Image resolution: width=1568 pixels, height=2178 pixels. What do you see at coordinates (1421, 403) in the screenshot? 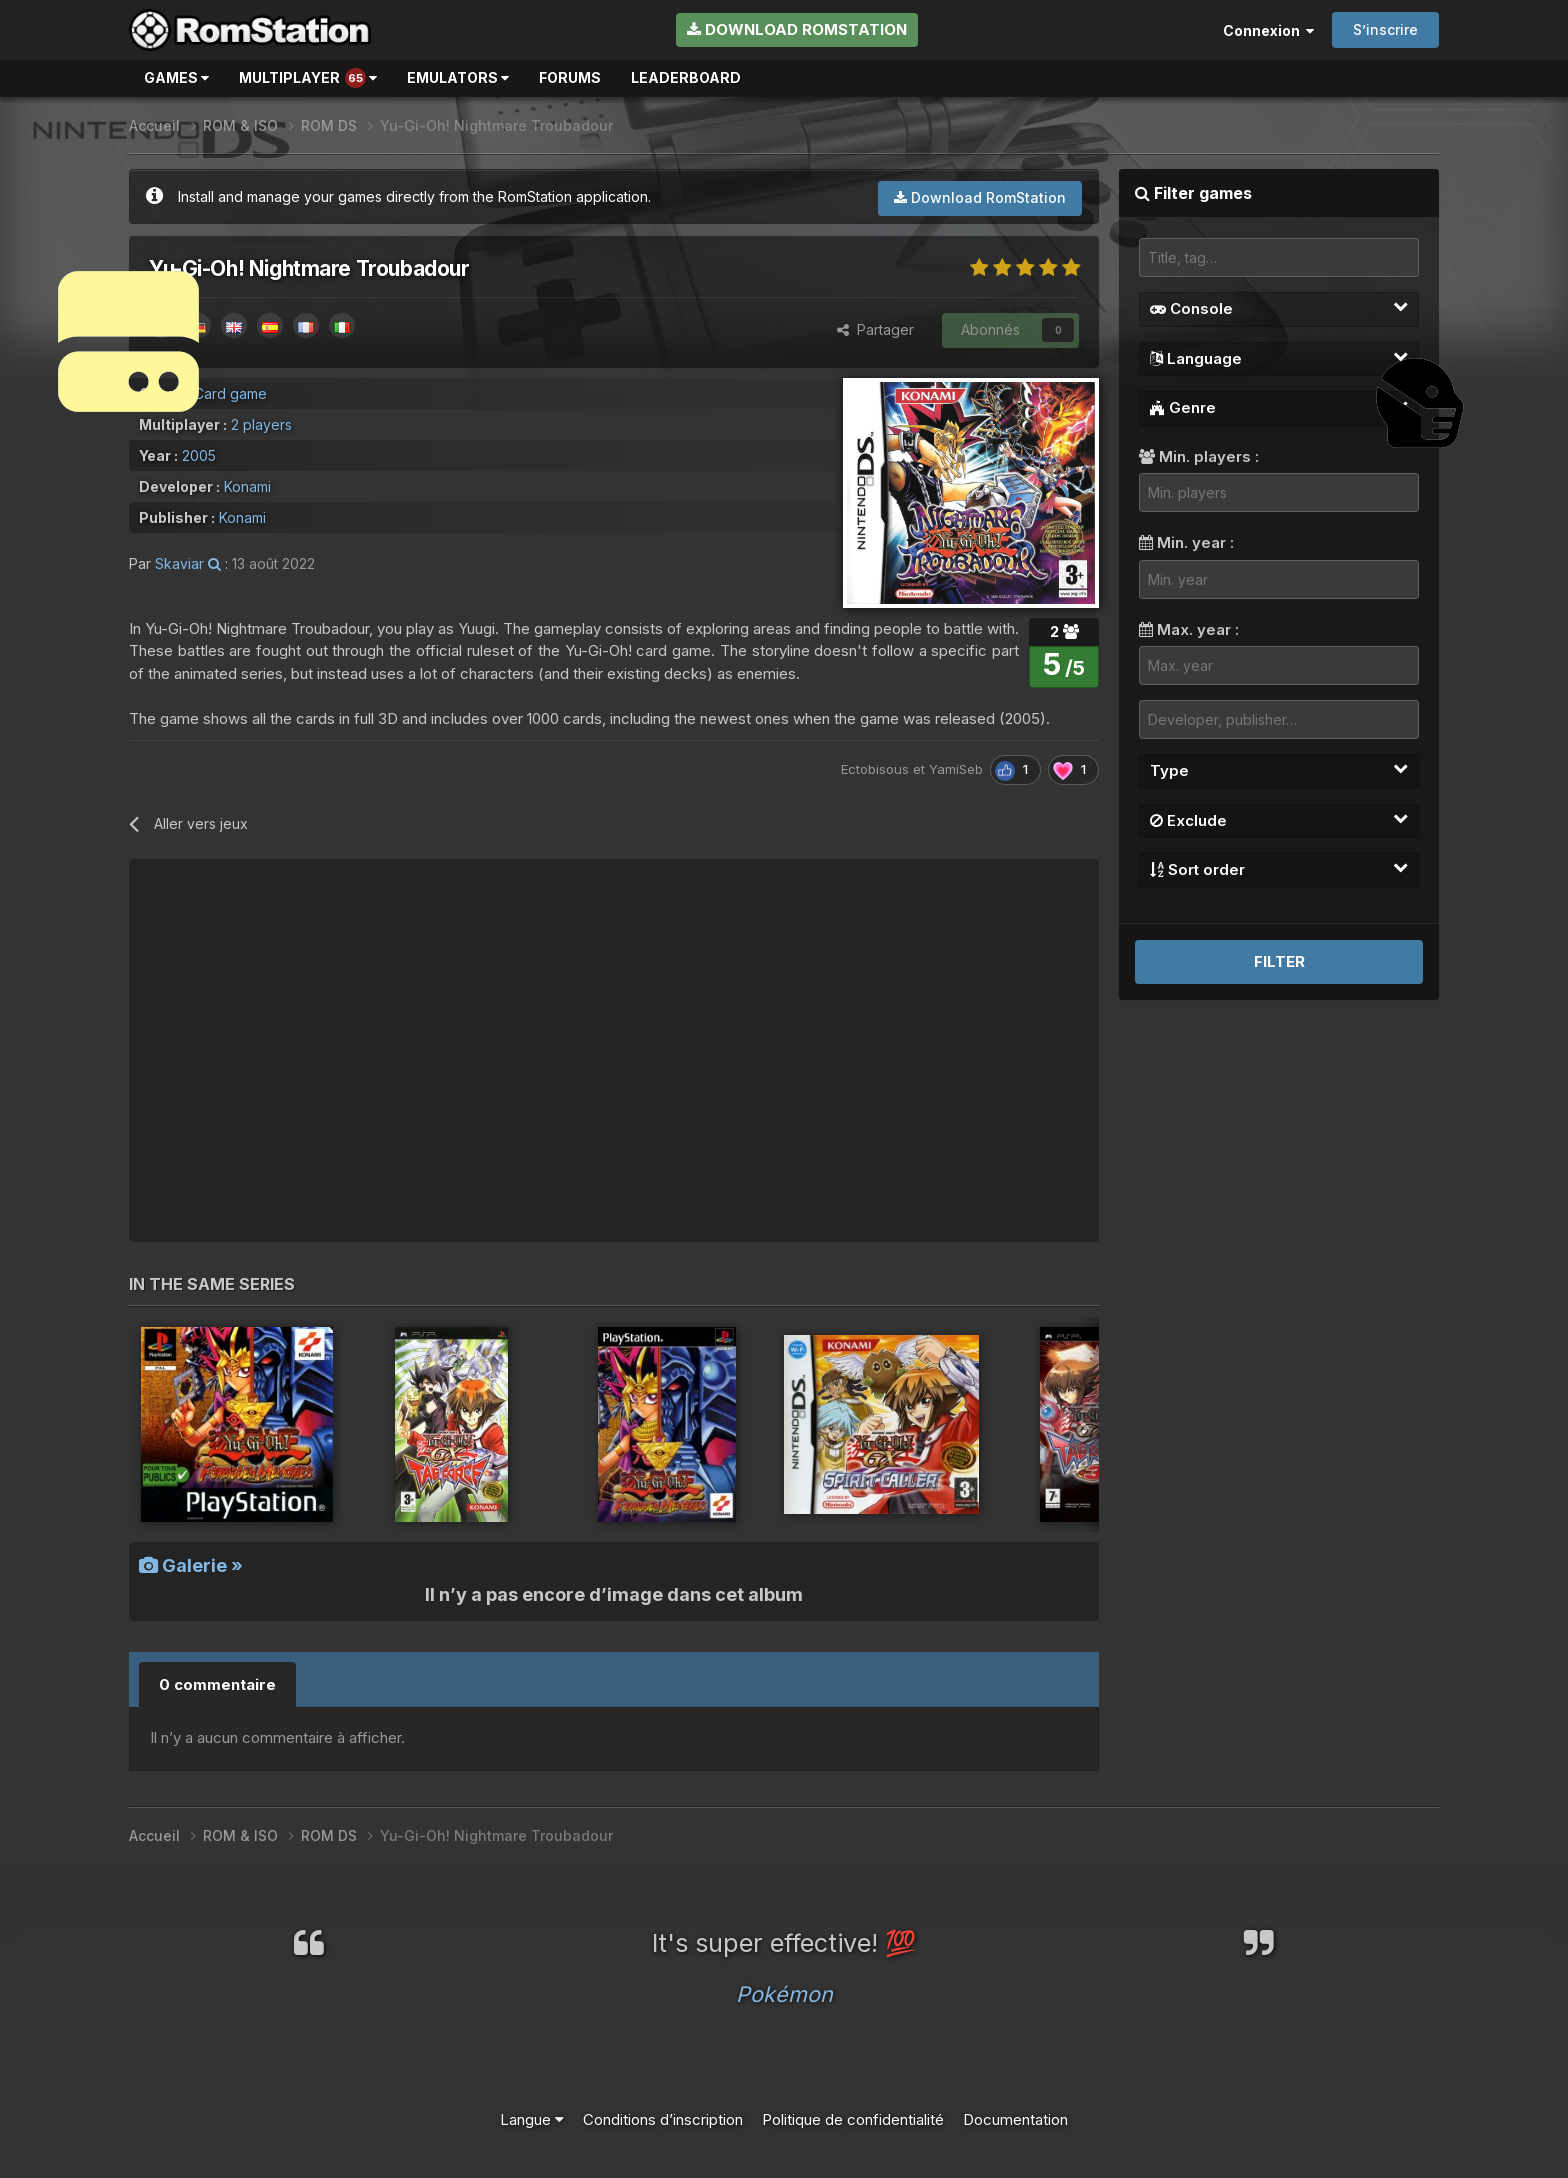
I see `indicates face mask required` at bounding box center [1421, 403].